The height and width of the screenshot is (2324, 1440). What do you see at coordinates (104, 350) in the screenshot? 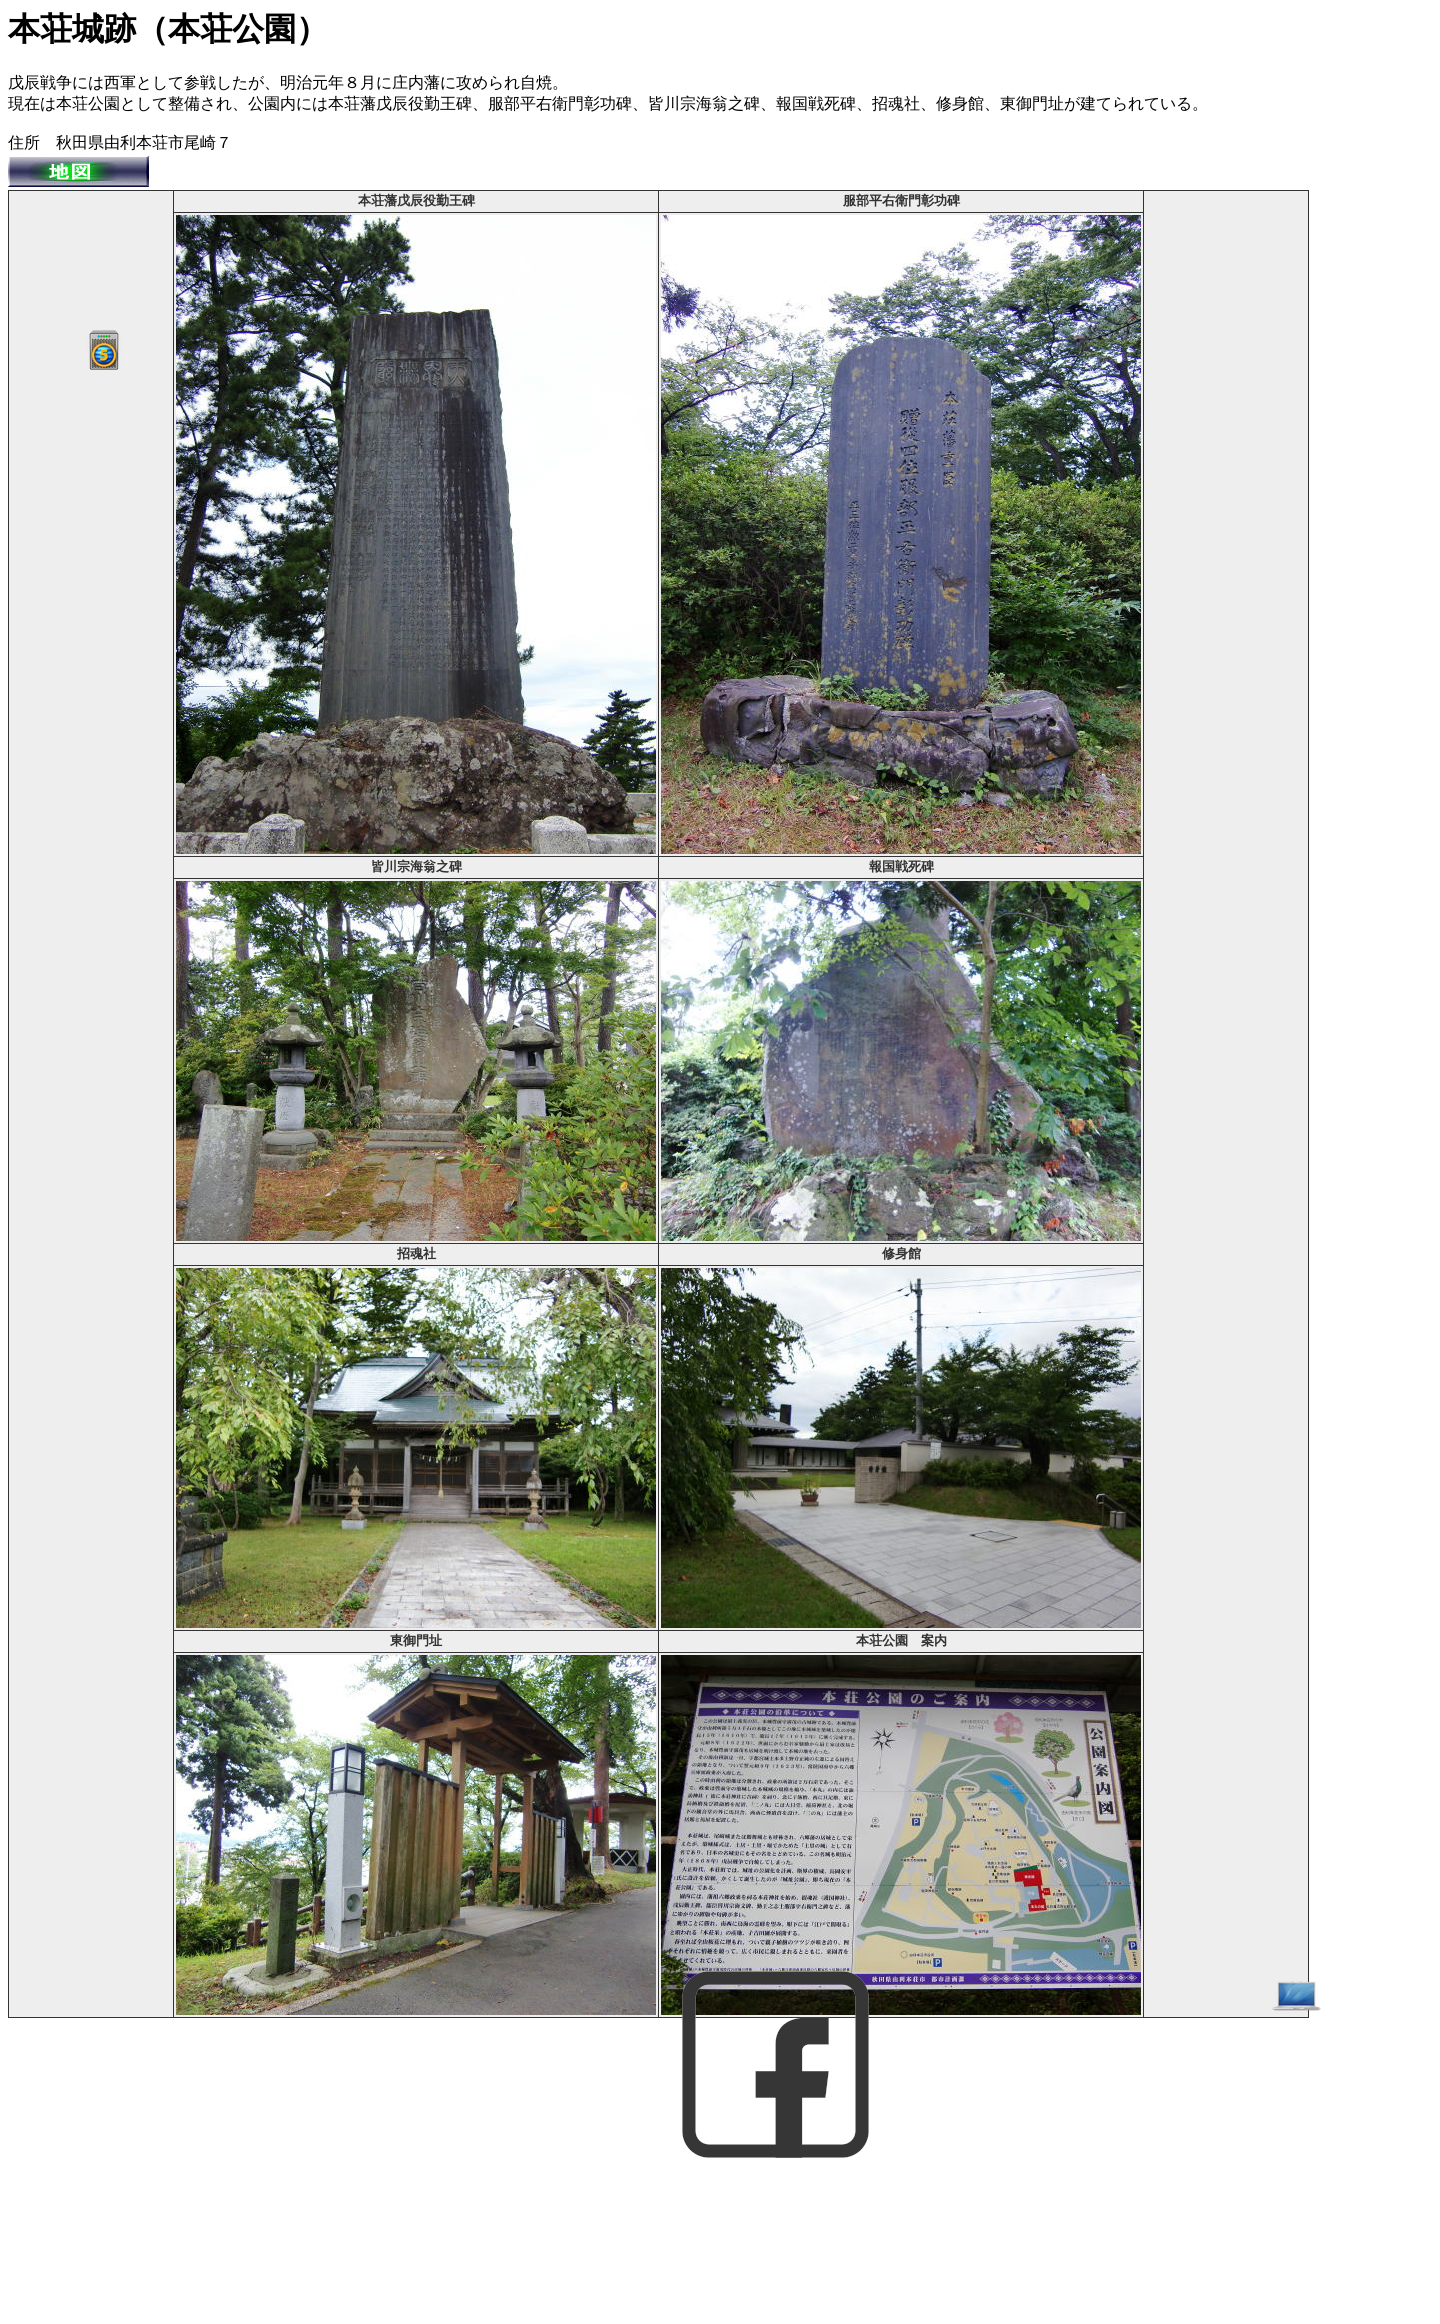
I see `RAID 5 storage configuration status` at bounding box center [104, 350].